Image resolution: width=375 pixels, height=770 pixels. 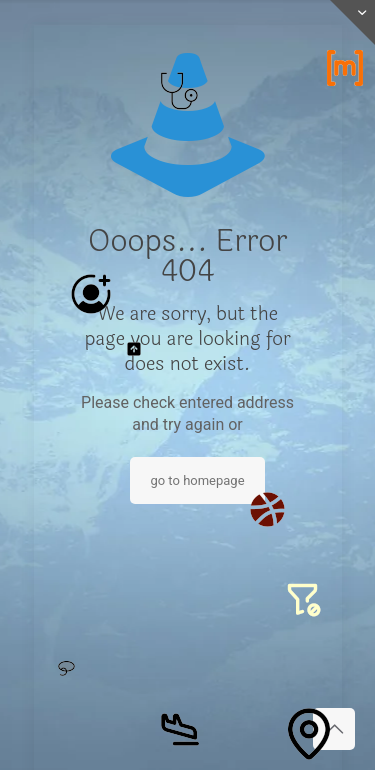 I want to click on view or set a location on the map, so click(x=309, y=734).